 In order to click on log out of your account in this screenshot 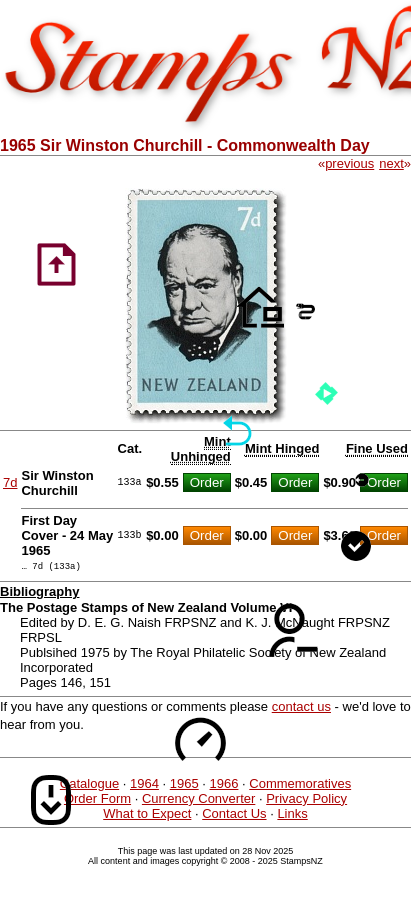, I will do `click(362, 480)`.